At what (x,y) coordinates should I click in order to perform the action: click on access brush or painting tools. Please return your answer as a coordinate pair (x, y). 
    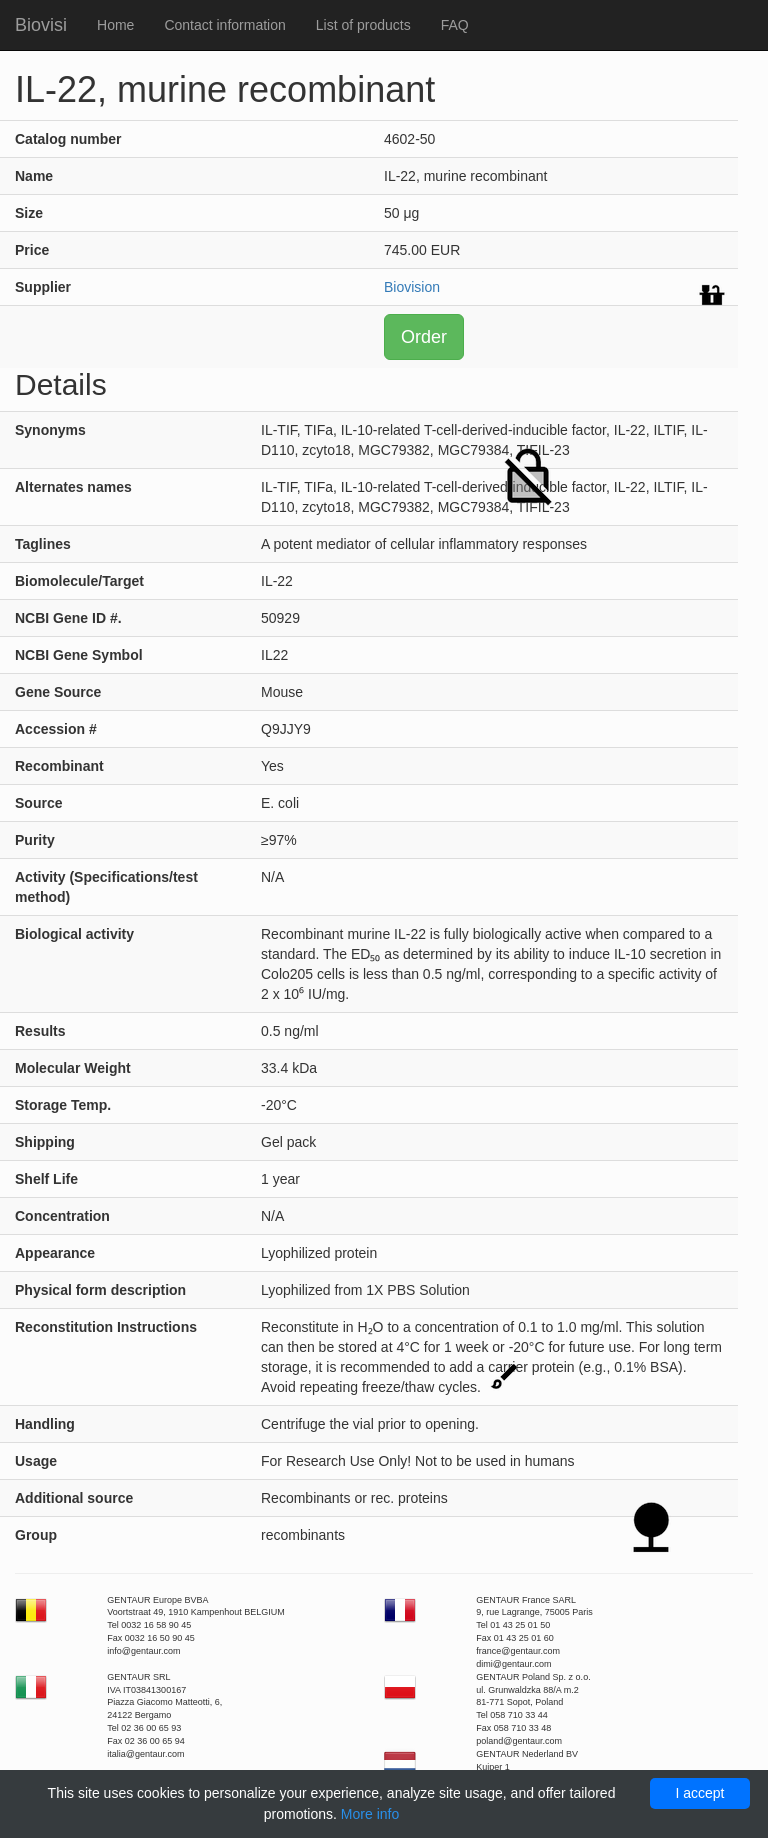
    Looking at the image, I should click on (504, 1376).